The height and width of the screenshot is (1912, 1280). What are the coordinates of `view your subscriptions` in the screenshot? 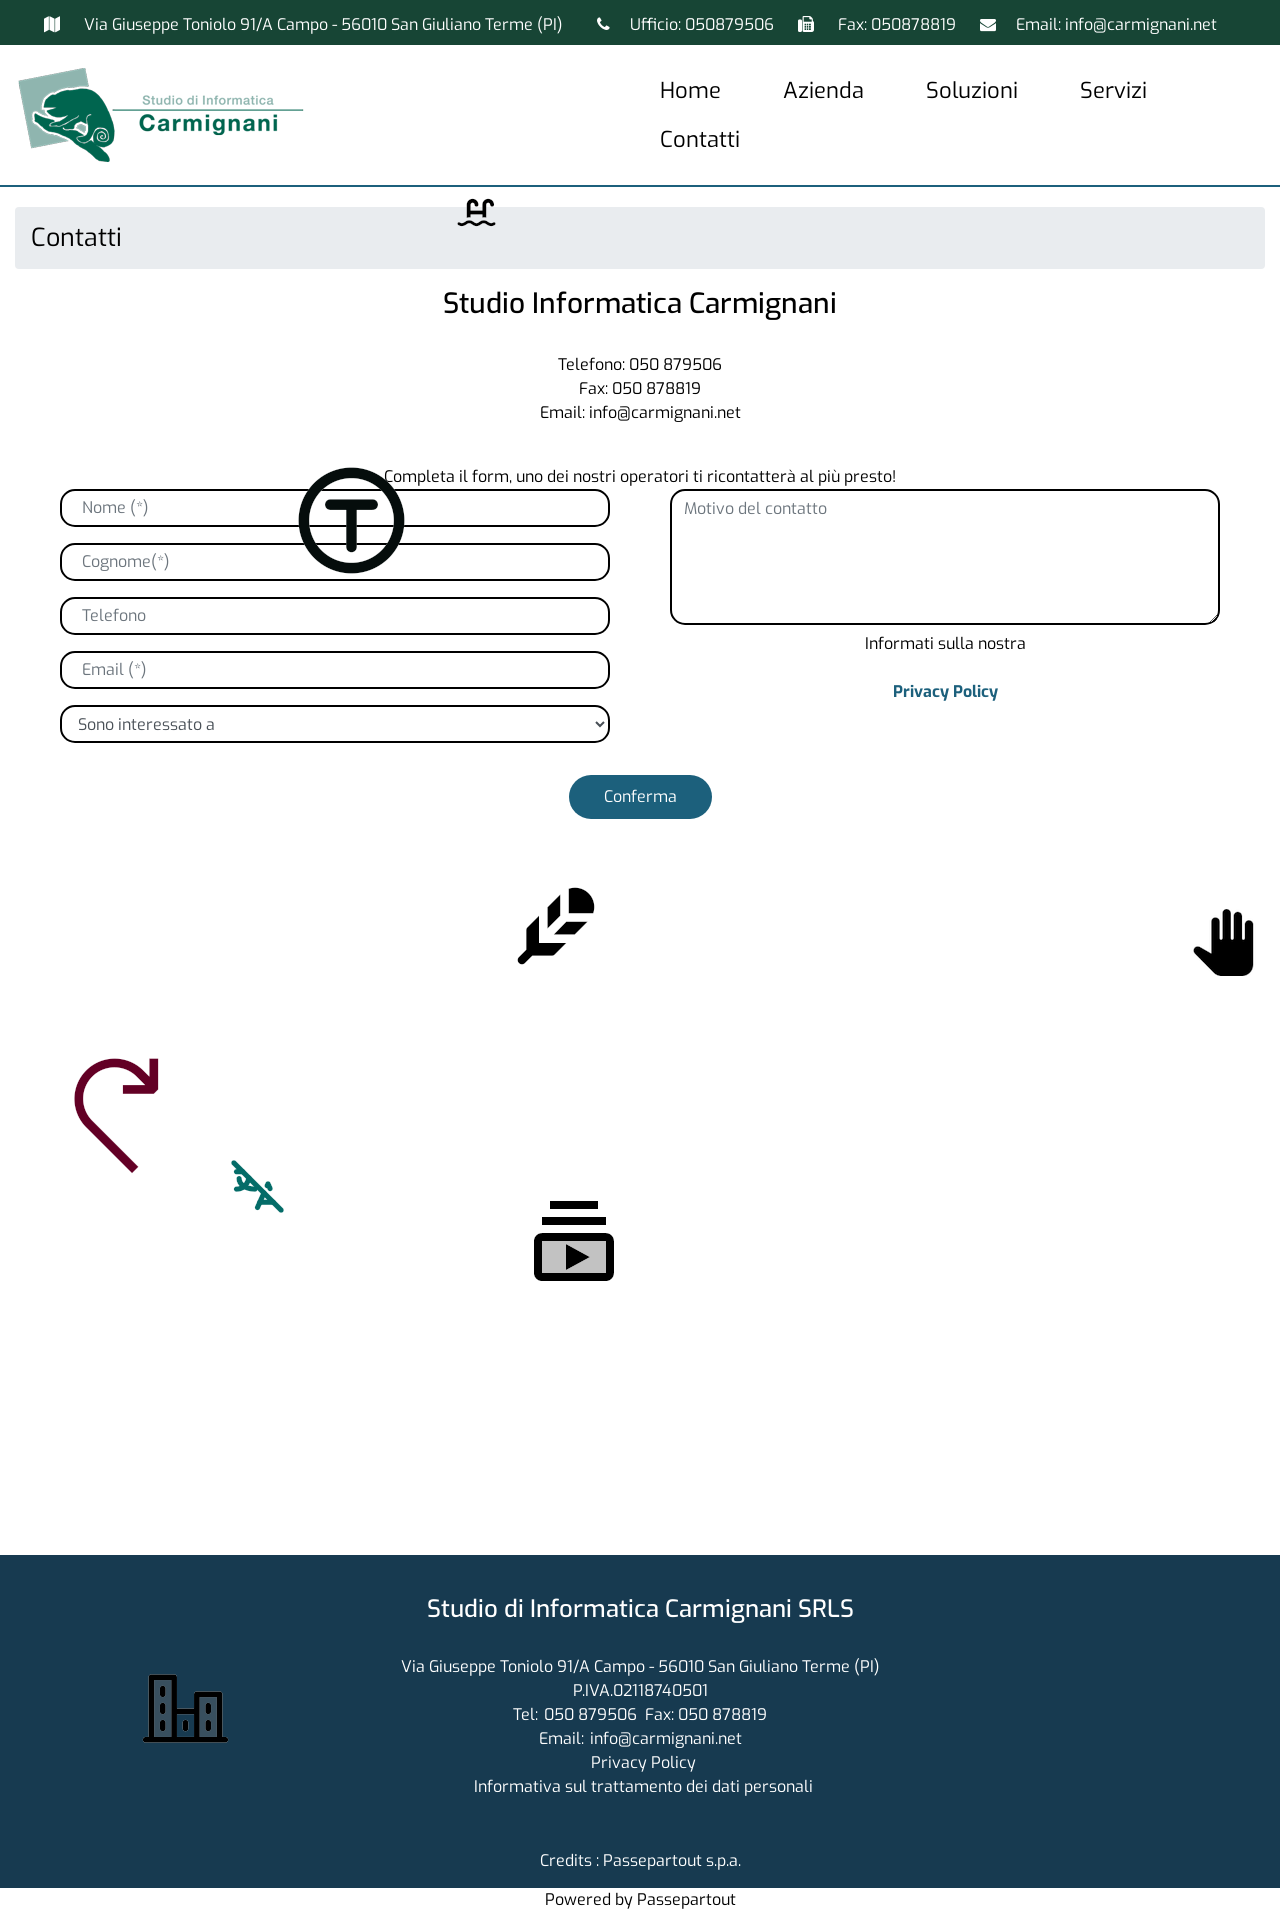 It's located at (574, 1241).